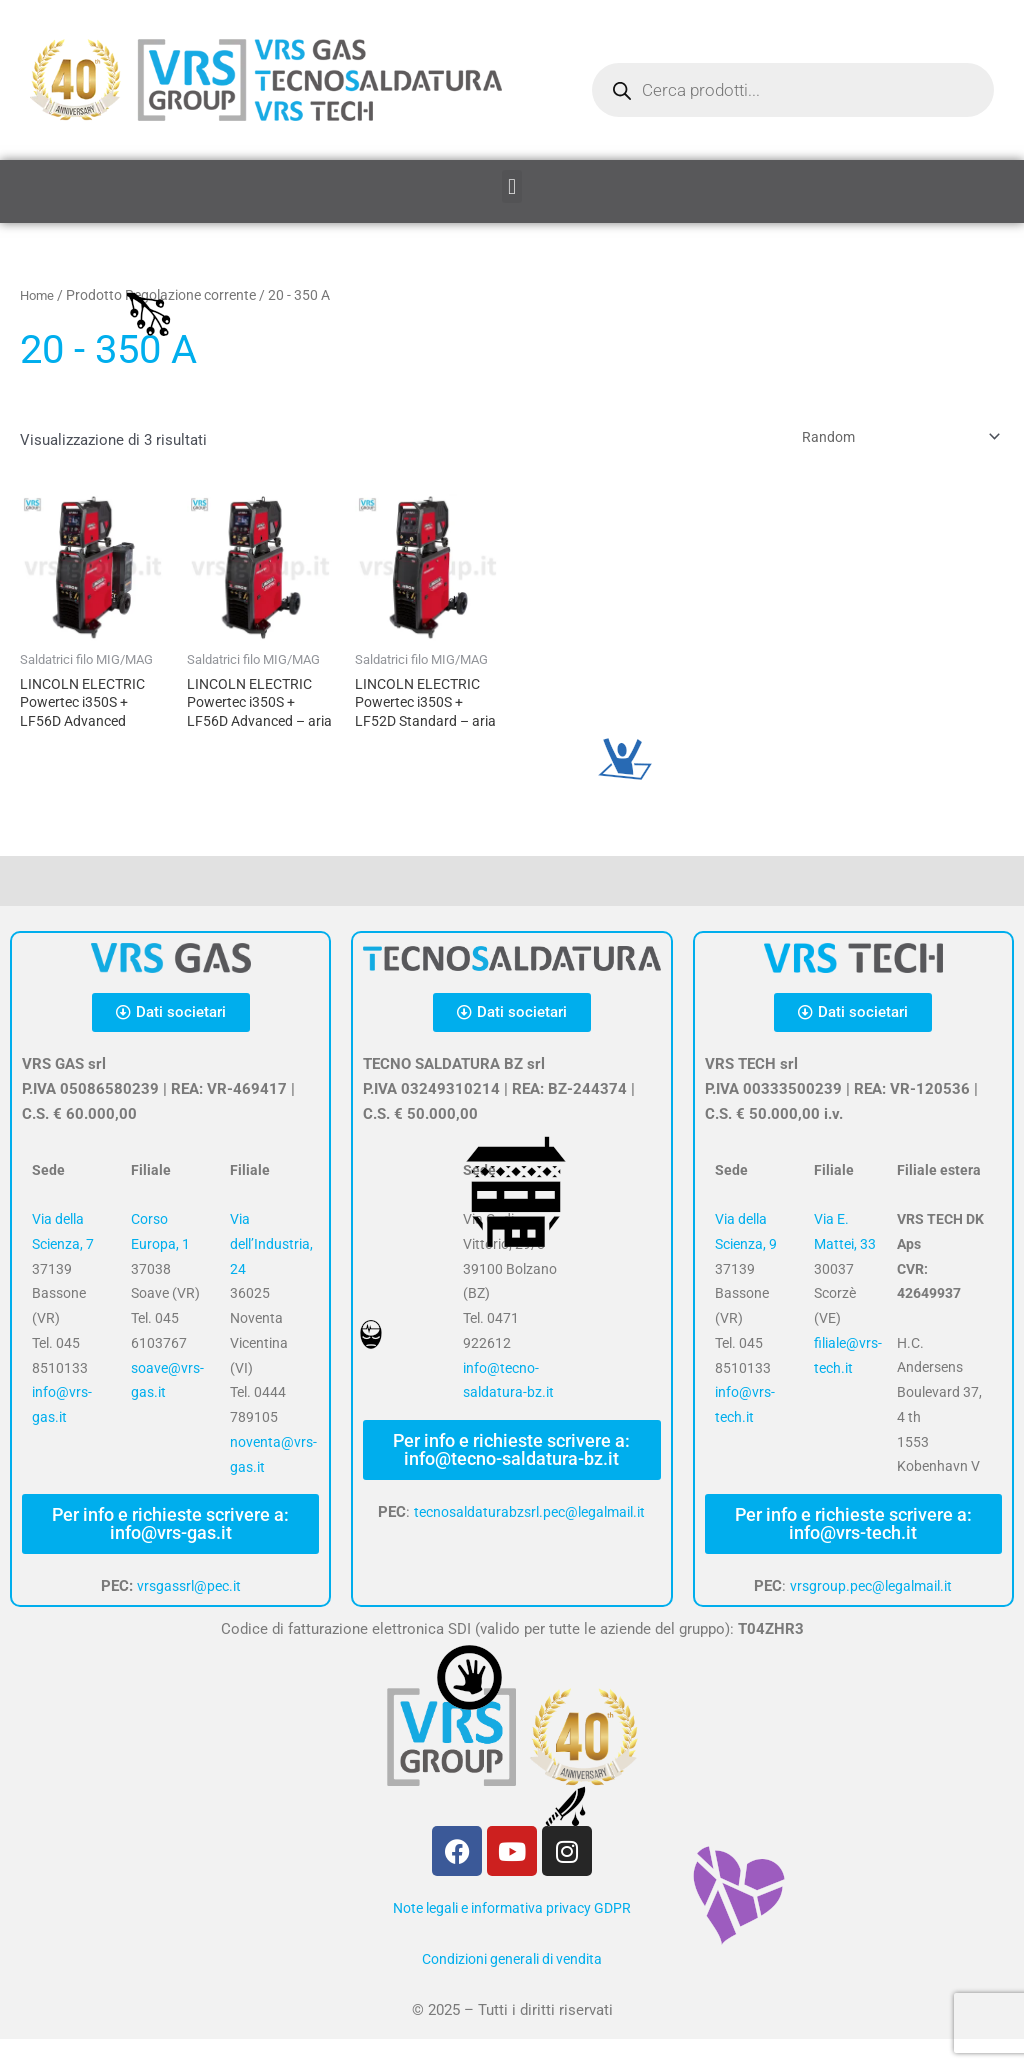 The height and width of the screenshot is (2067, 1024). I want to click on access a hidden passage or secret area, so click(625, 759).